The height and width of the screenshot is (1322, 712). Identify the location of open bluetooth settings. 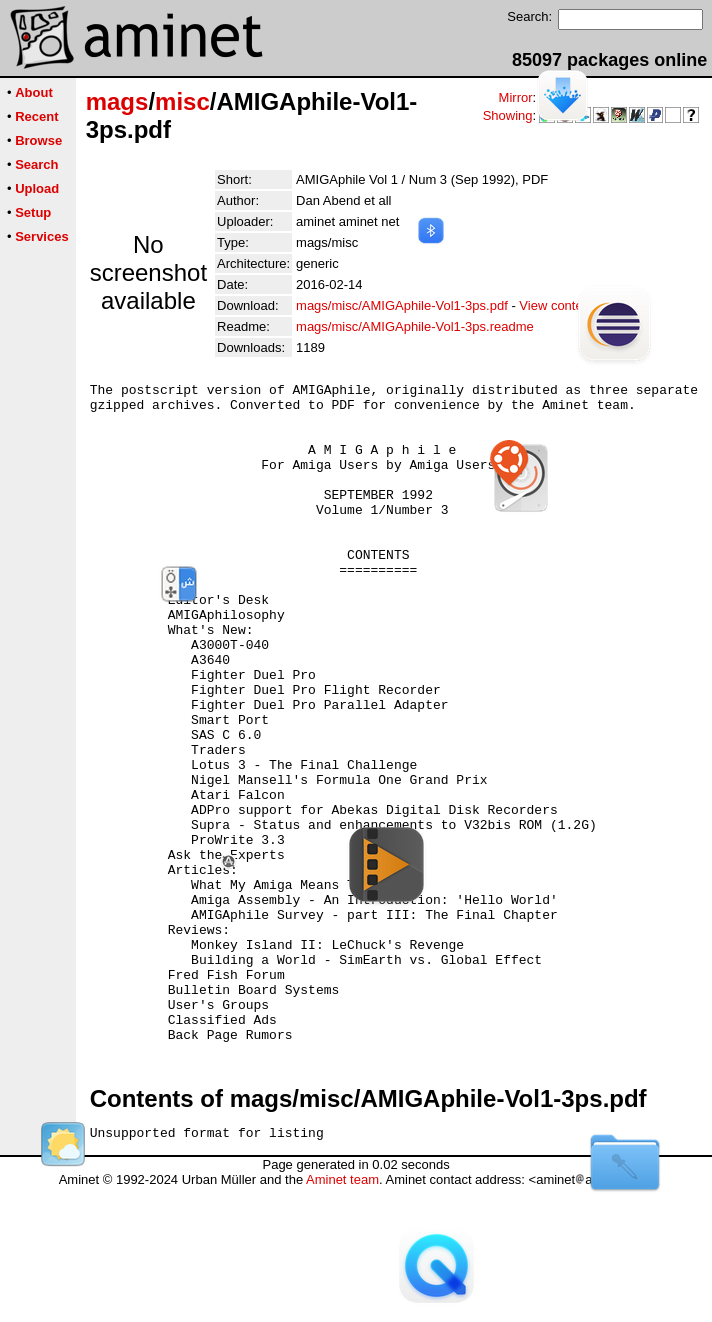
(431, 231).